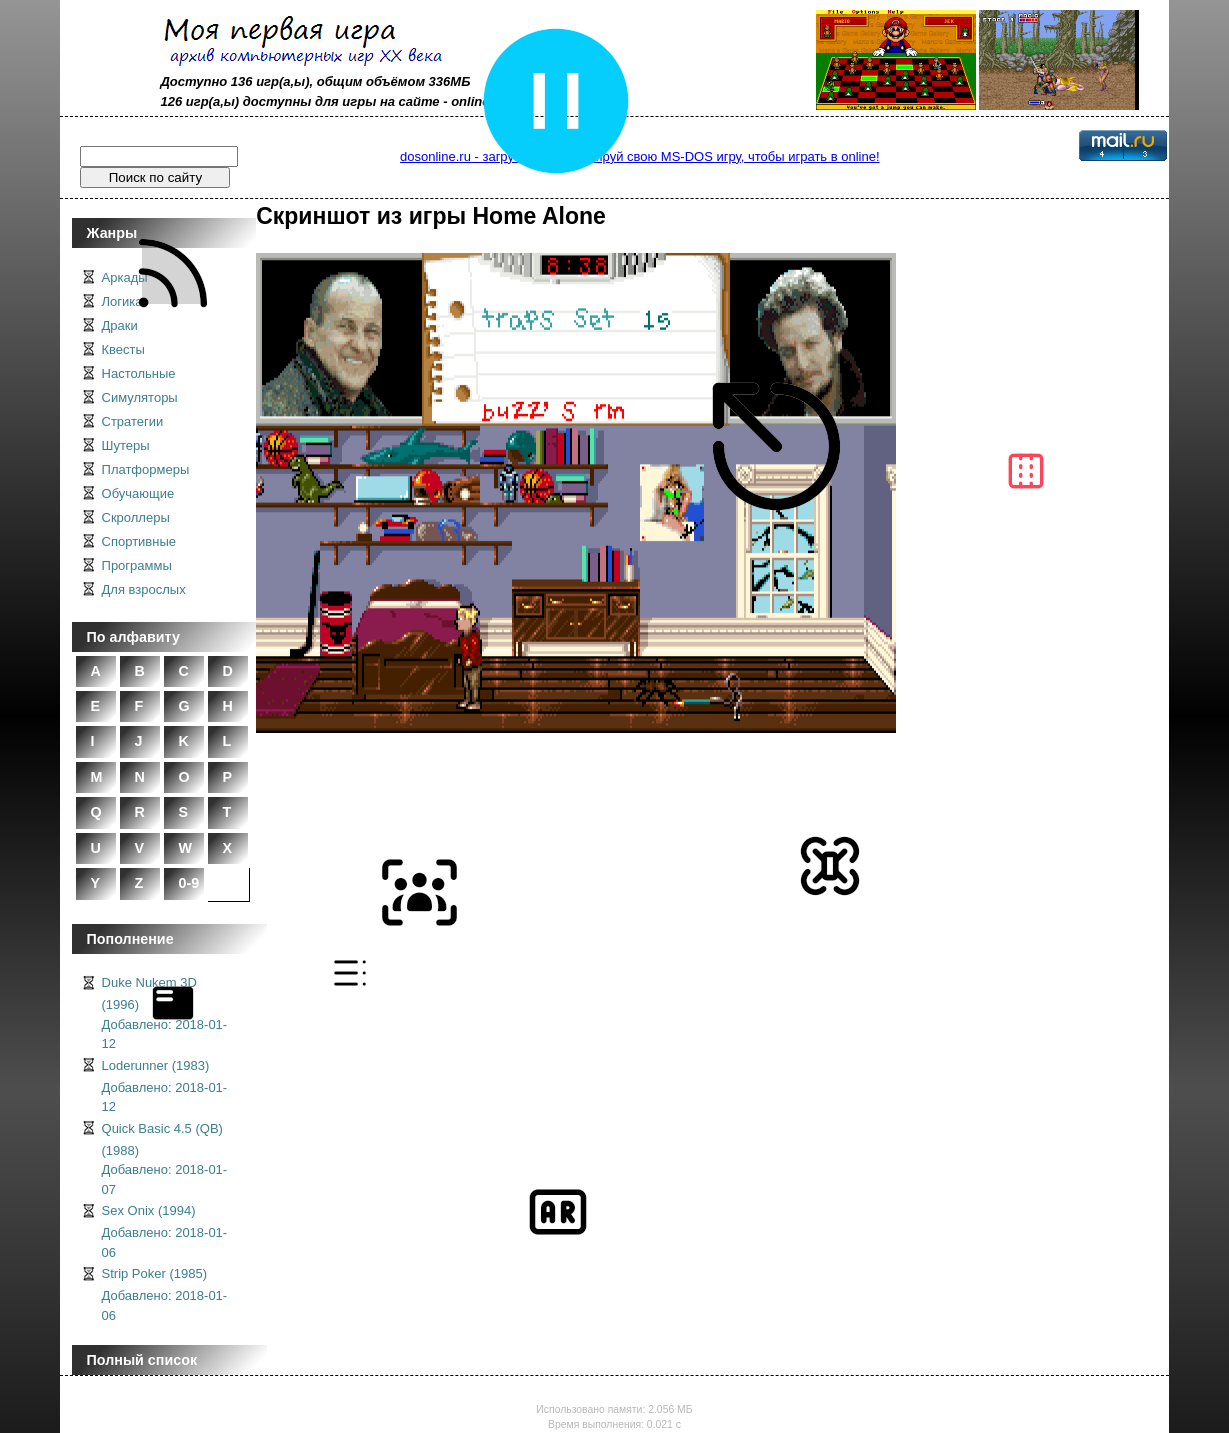 The image size is (1229, 1433). What do you see at coordinates (350, 973) in the screenshot?
I see `view table of contents` at bounding box center [350, 973].